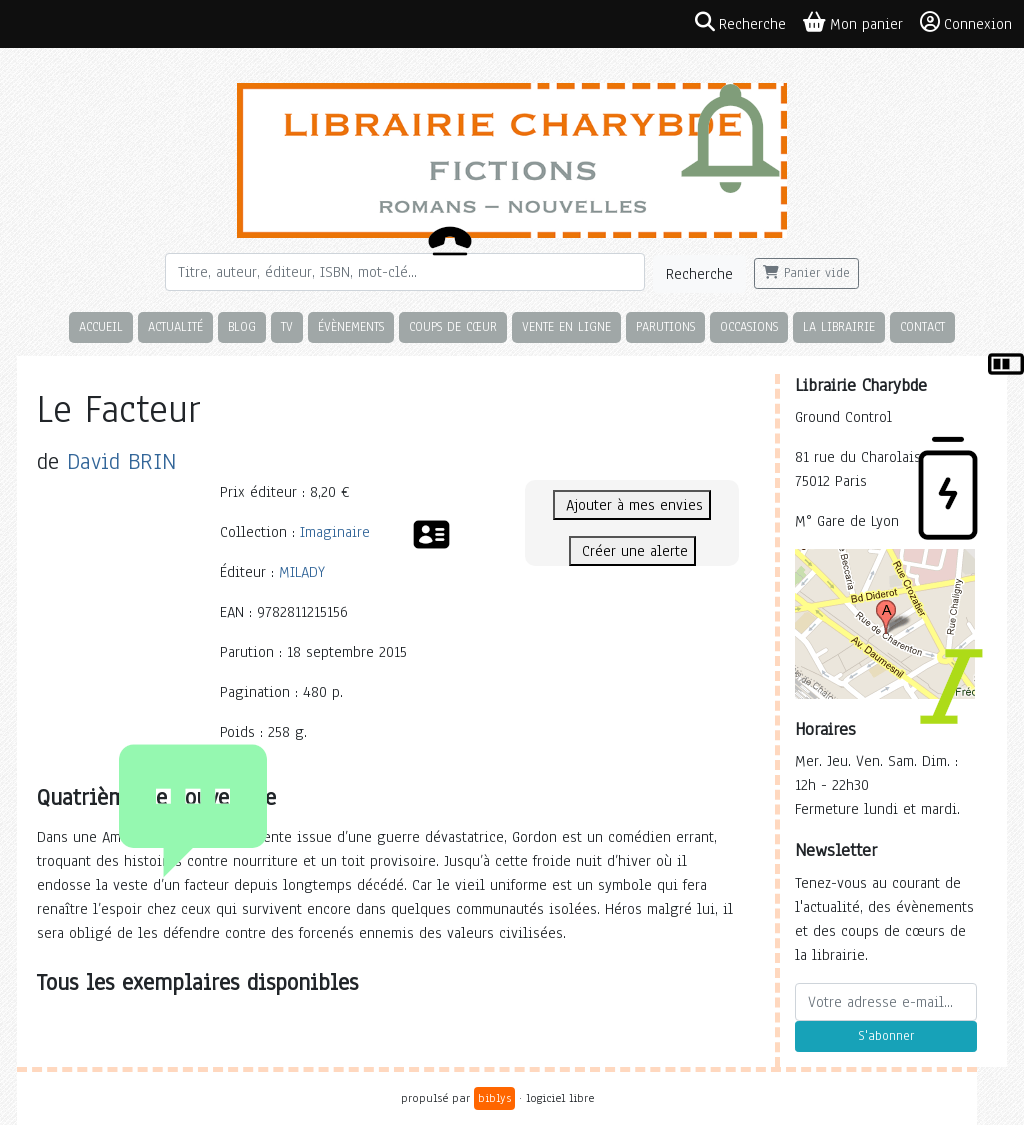 This screenshot has width=1024, height=1125. Describe the element at coordinates (431, 534) in the screenshot. I see `view your profile or ID card` at that location.